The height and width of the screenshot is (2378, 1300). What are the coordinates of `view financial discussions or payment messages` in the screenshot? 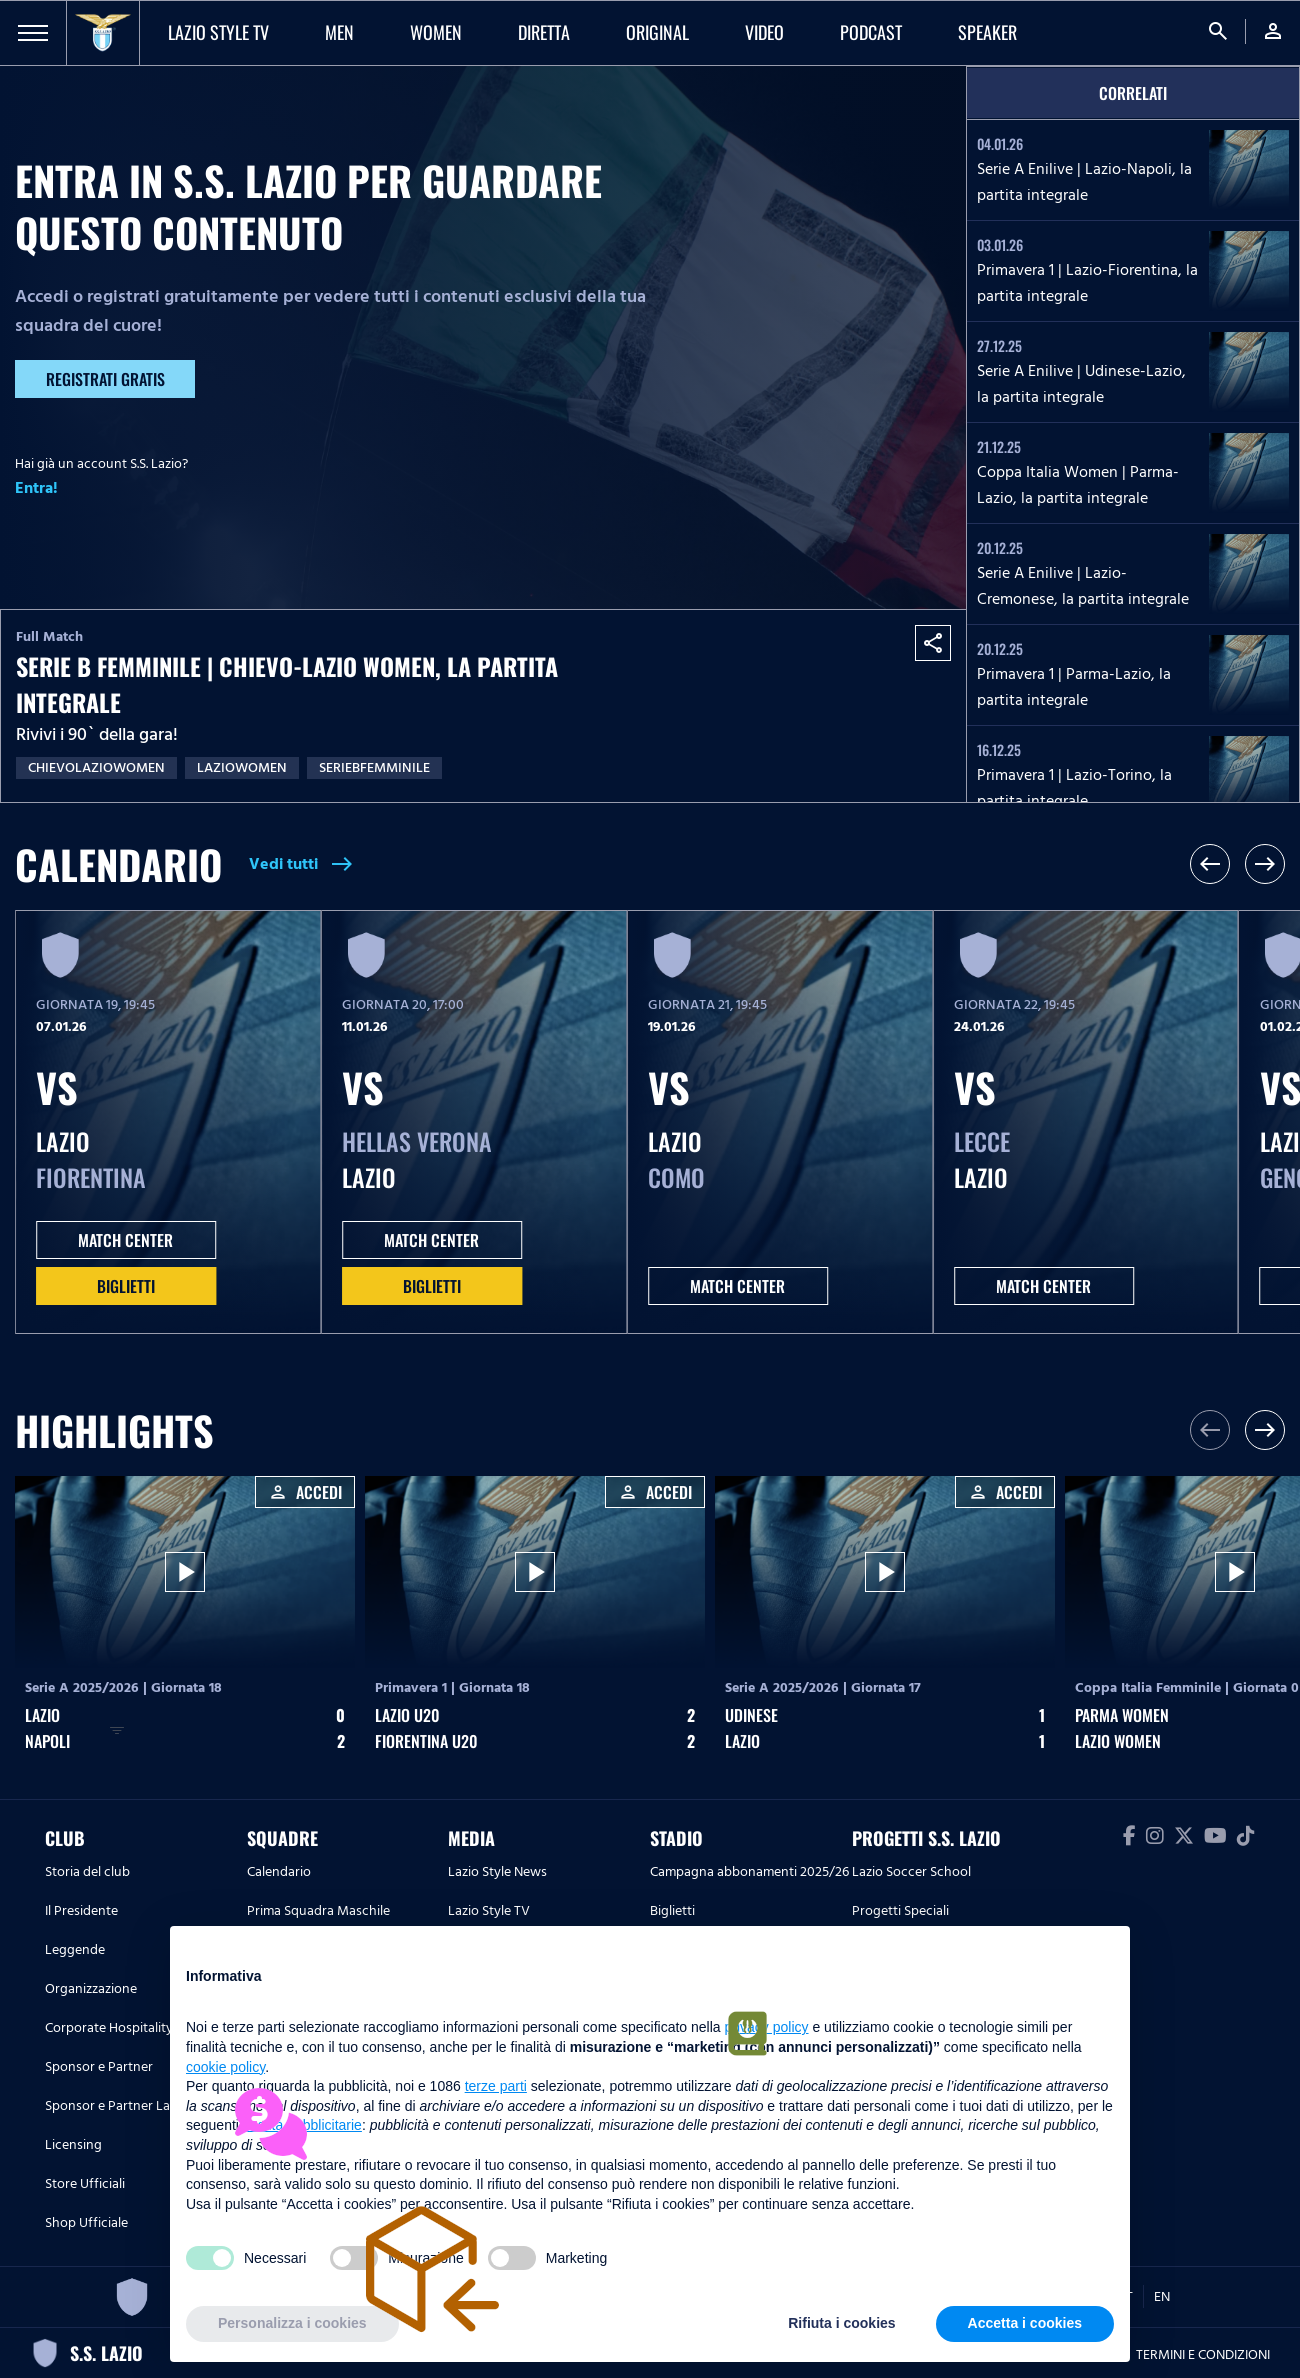 It's located at (271, 2124).